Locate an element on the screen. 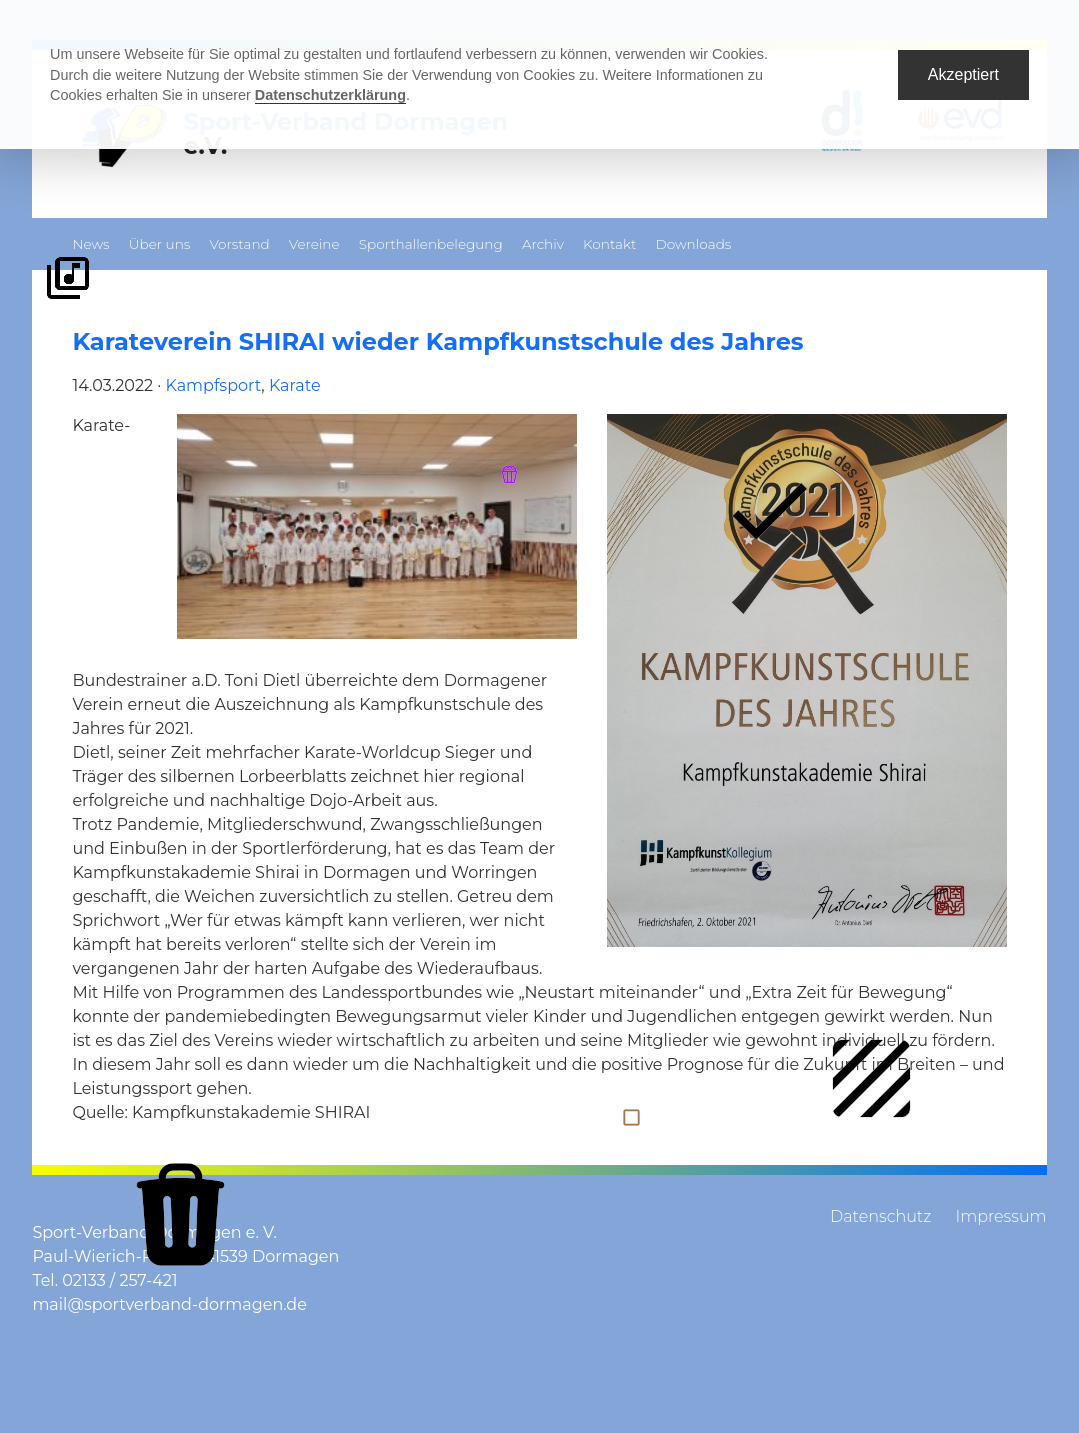  access your music library is located at coordinates (68, 278).